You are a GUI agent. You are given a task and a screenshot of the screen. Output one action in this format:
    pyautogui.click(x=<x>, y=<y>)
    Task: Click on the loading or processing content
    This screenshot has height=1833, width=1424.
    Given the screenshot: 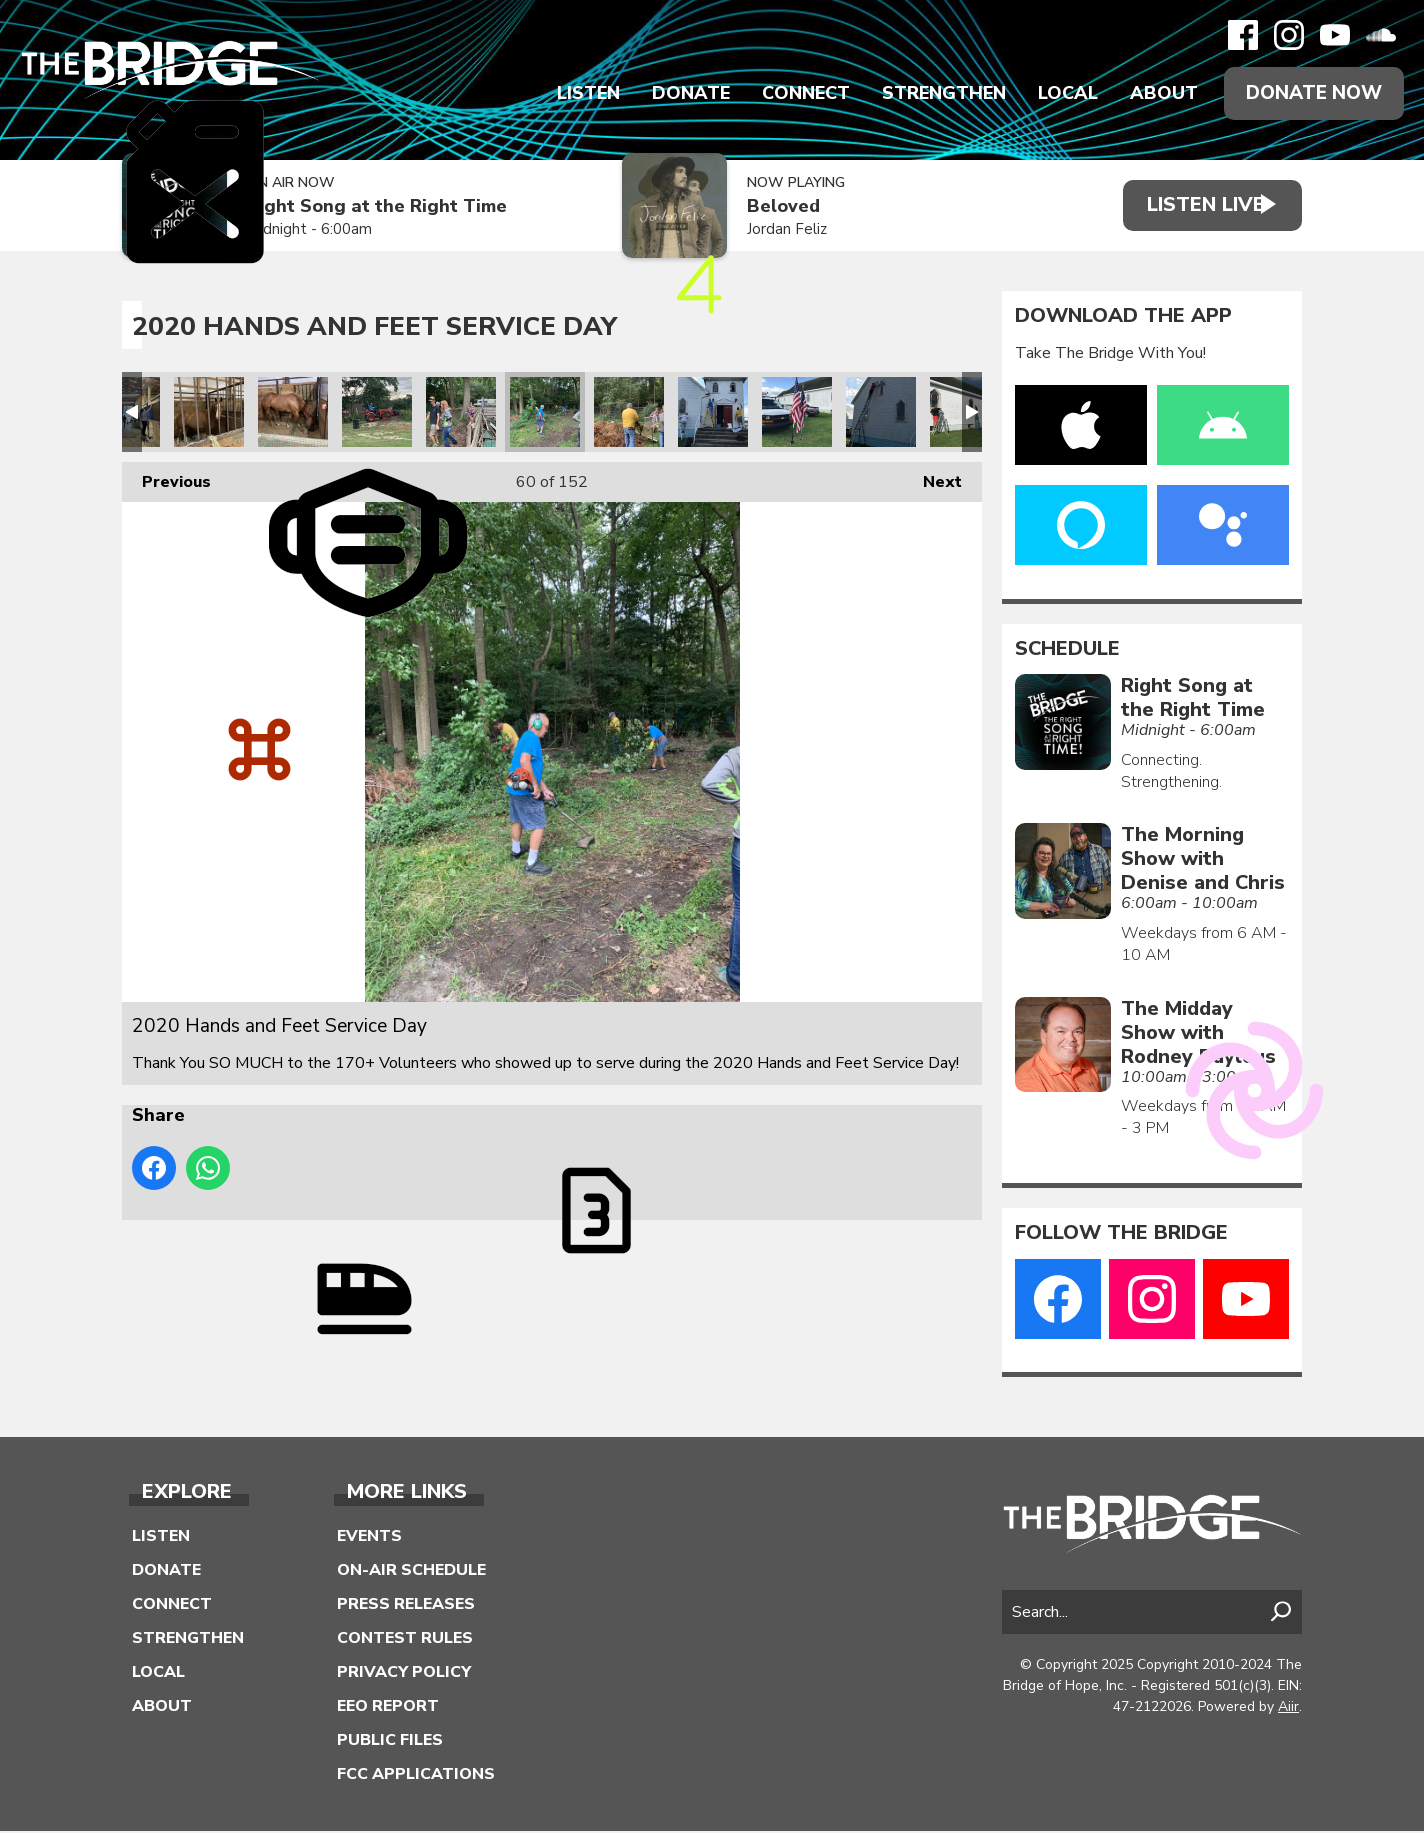 What is the action you would take?
    pyautogui.click(x=1254, y=1090)
    